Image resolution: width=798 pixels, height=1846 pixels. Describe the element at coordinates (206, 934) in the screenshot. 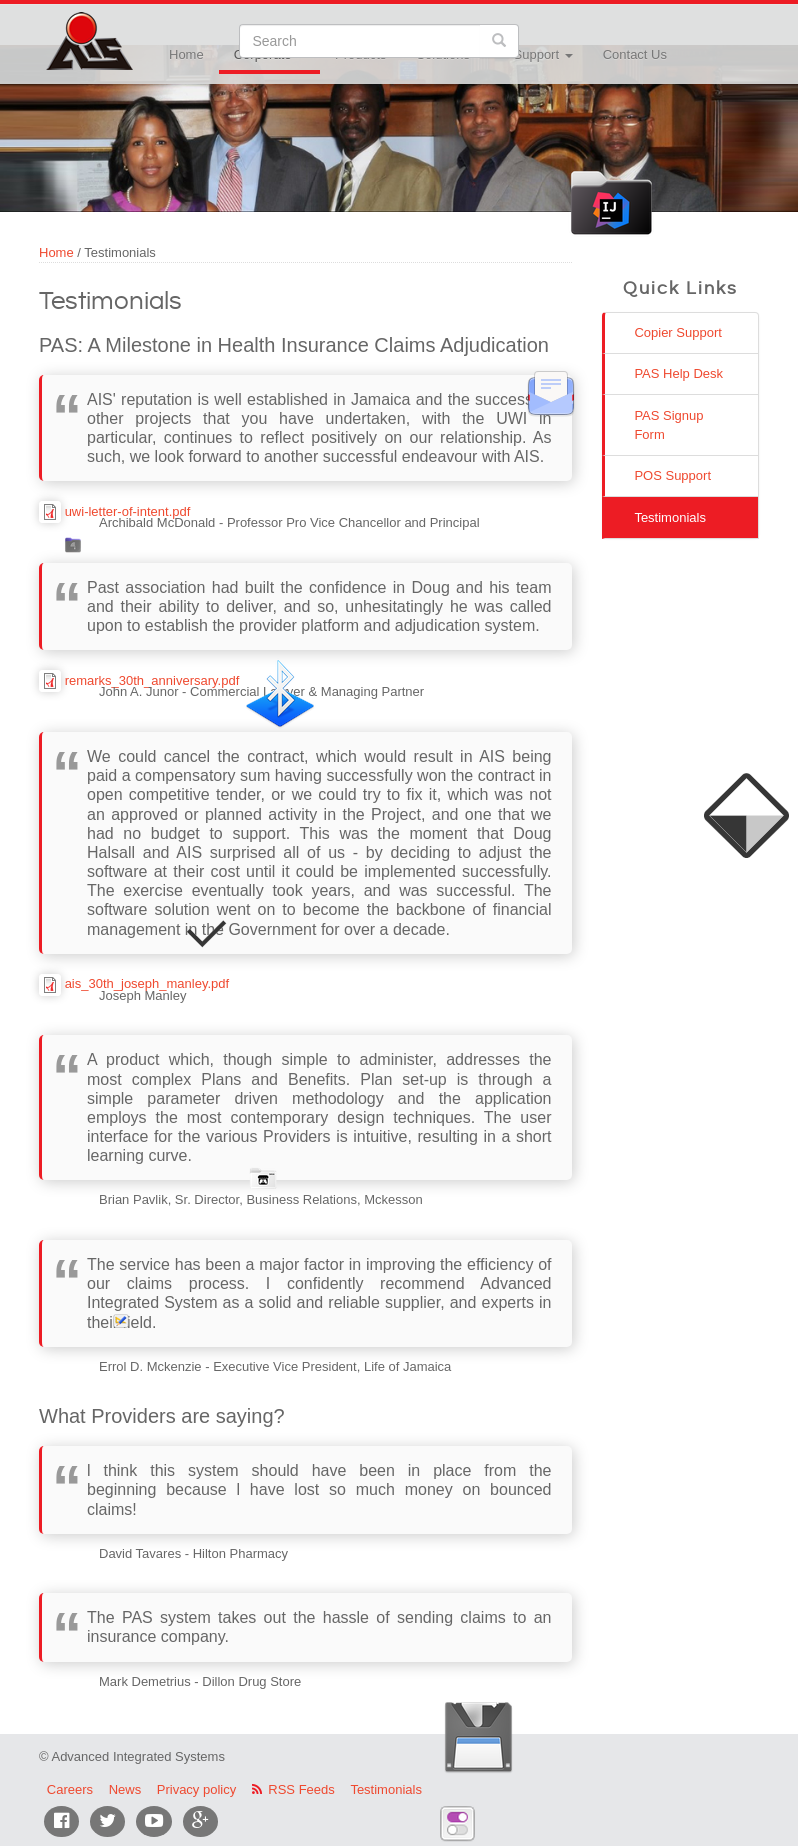

I see `mark a task as complete` at that location.